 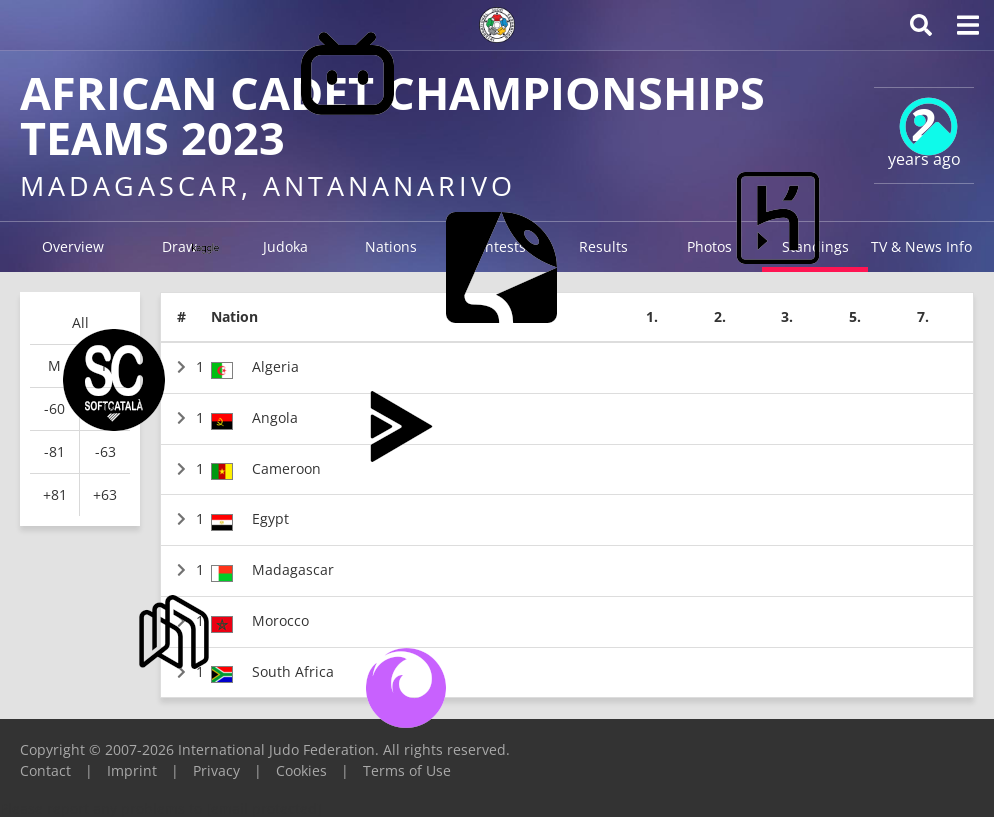 I want to click on link to Heroku cloud platform, so click(x=778, y=218).